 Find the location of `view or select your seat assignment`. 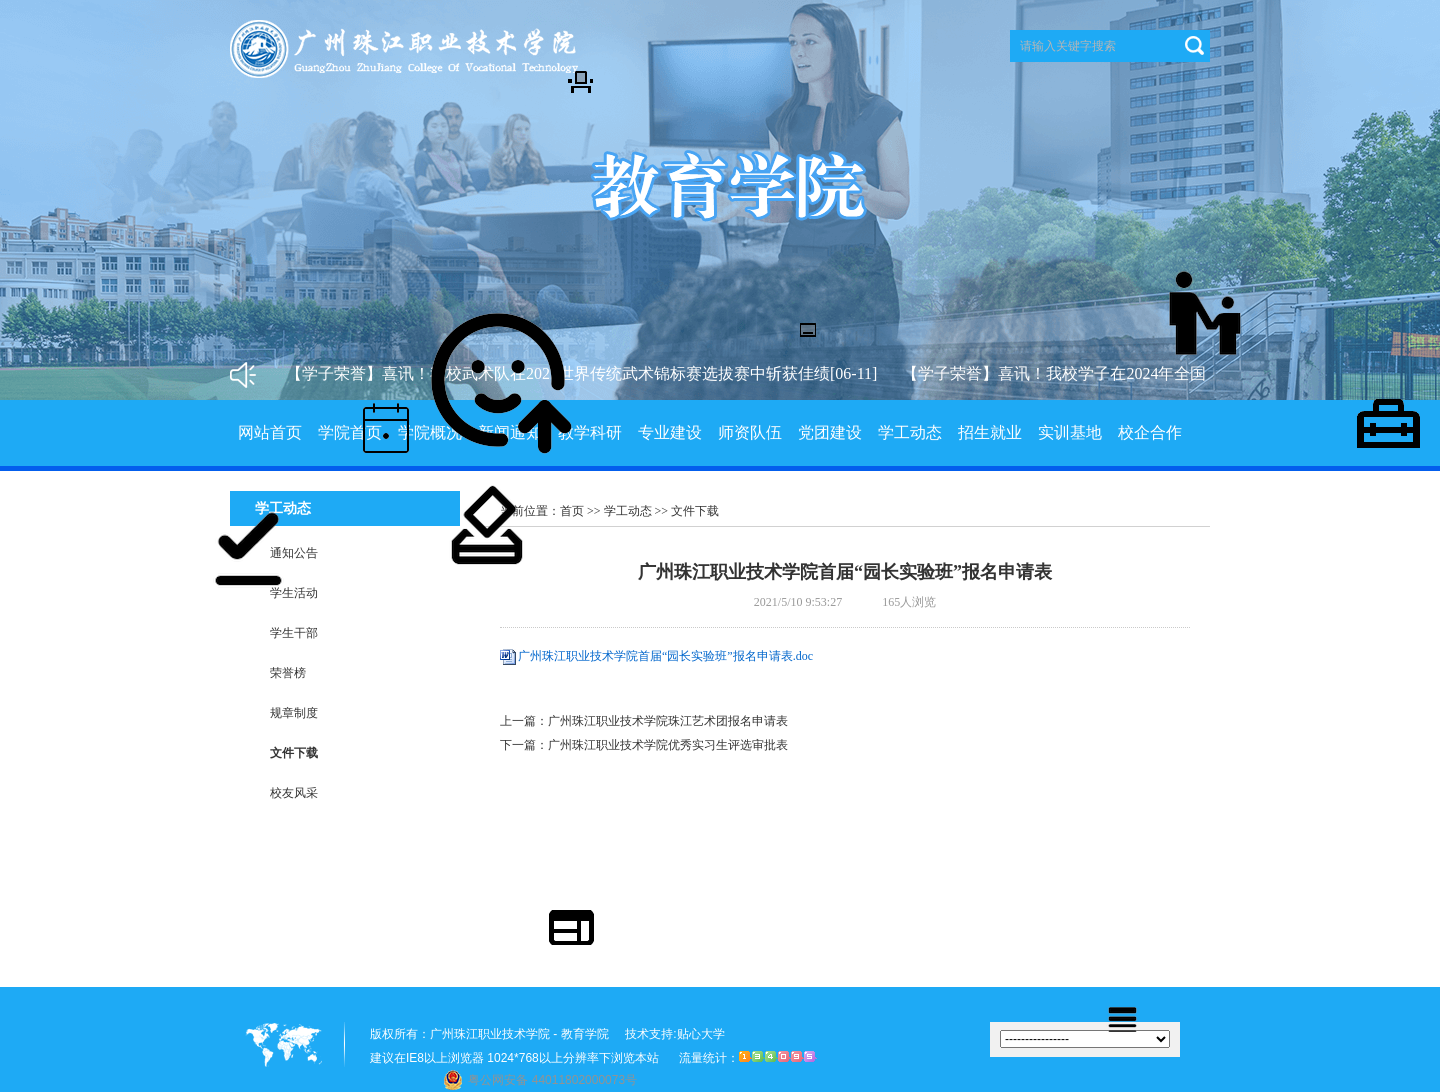

view or select your seat assignment is located at coordinates (581, 82).